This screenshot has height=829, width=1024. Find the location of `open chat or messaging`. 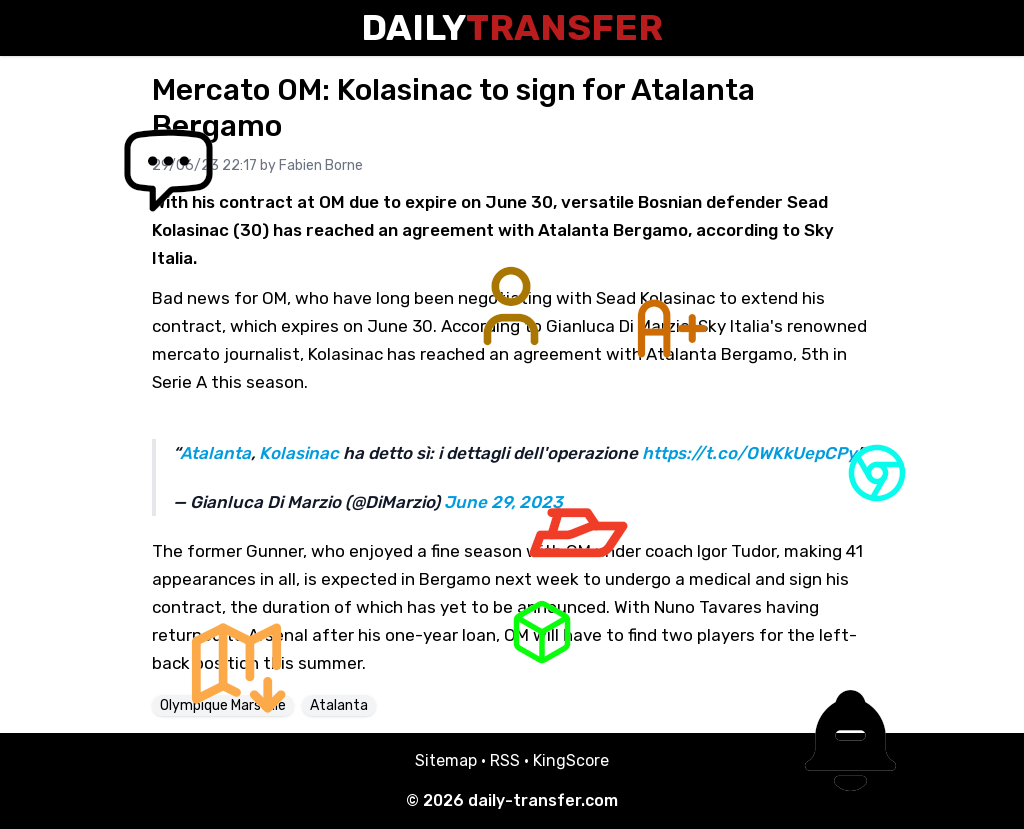

open chat or messaging is located at coordinates (168, 170).